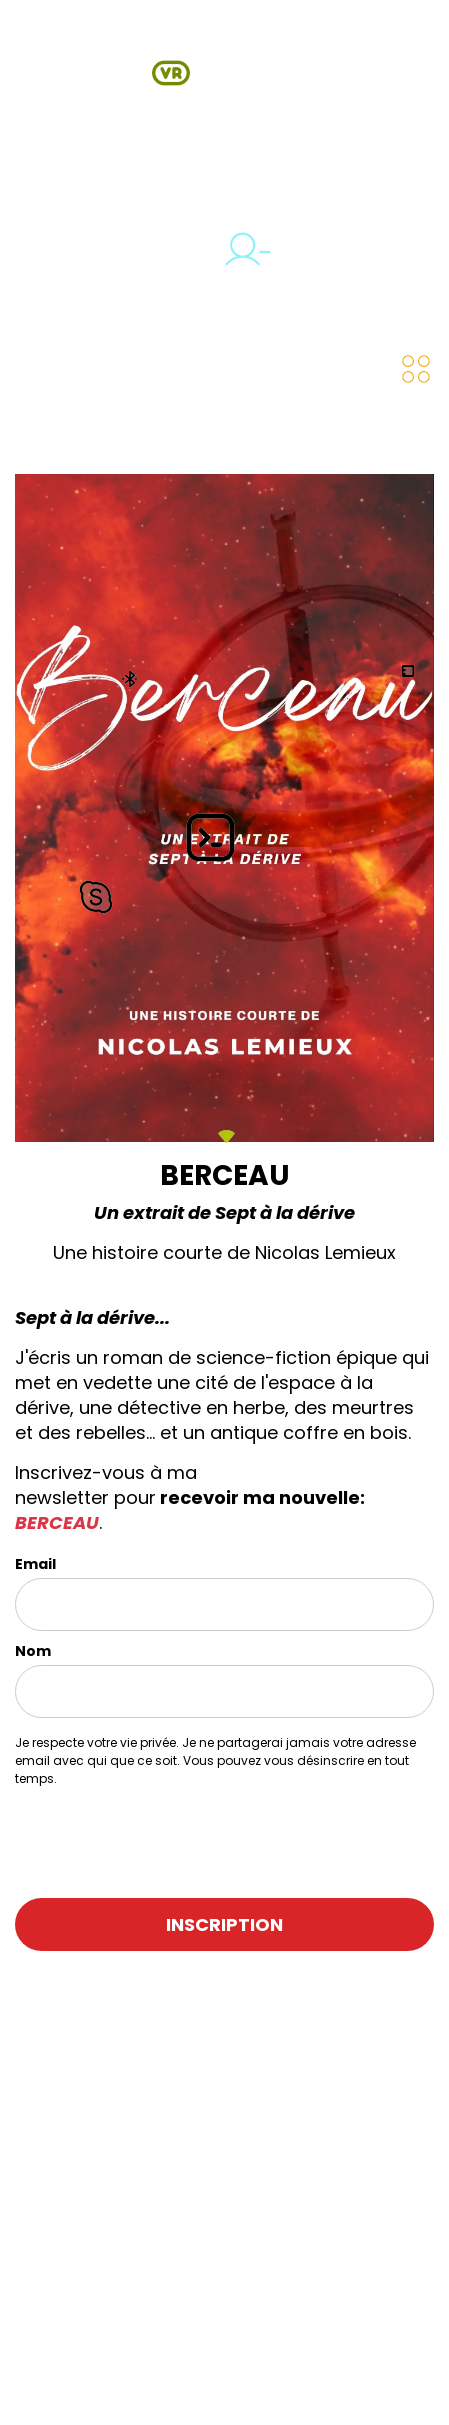  What do you see at coordinates (416, 369) in the screenshot?
I see `open app drawer or menu grid` at bounding box center [416, 369].